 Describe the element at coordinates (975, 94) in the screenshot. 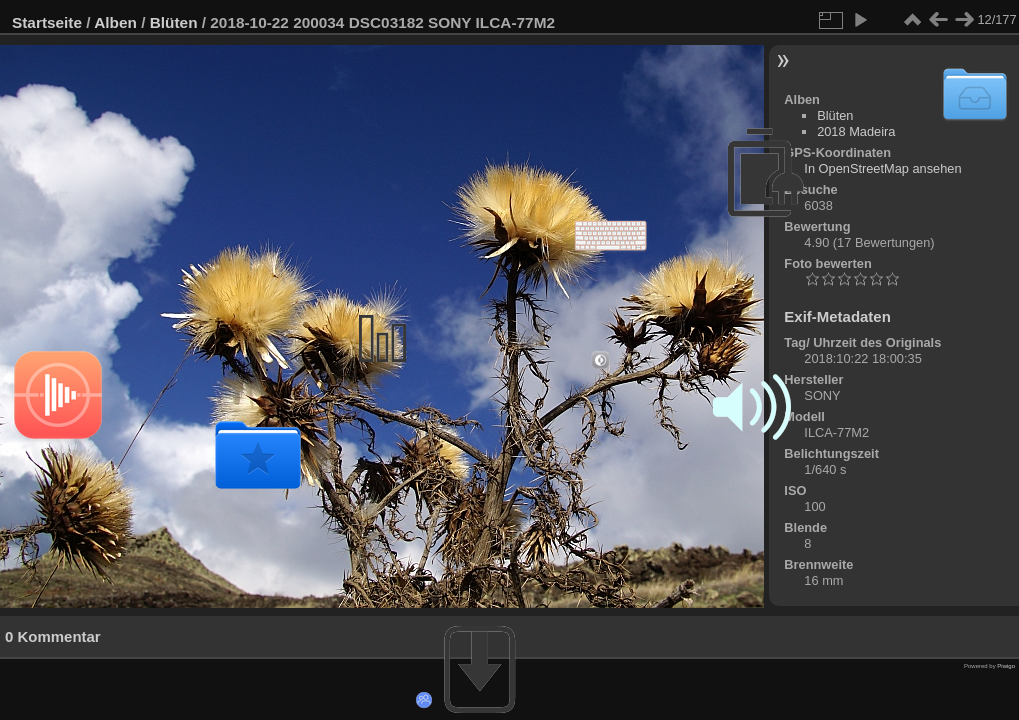

I see `open office documents folder` at that location.